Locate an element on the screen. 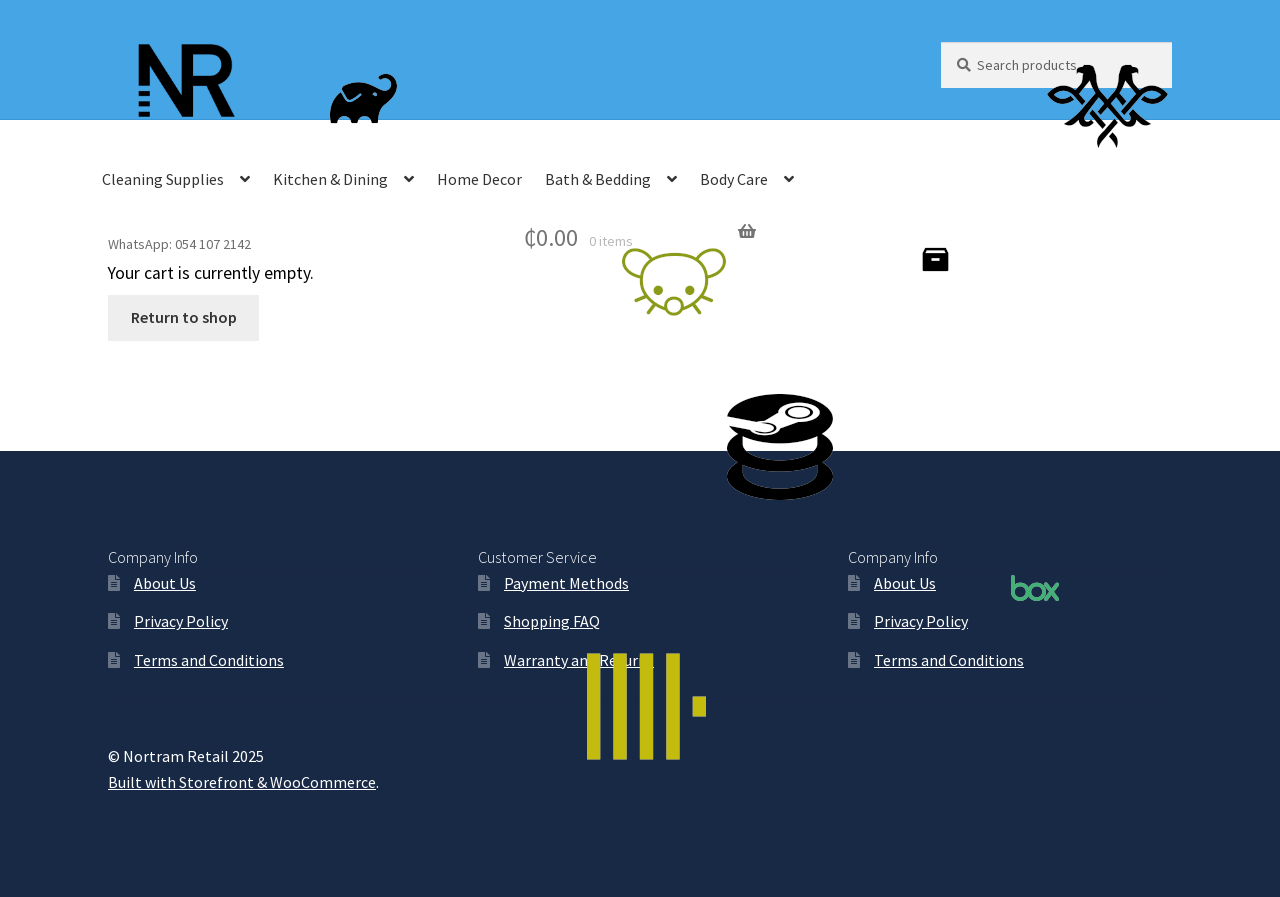 The width and height of the screenshot is (1280, 897). open the Lemmy app is located at coordinates (674, 282).